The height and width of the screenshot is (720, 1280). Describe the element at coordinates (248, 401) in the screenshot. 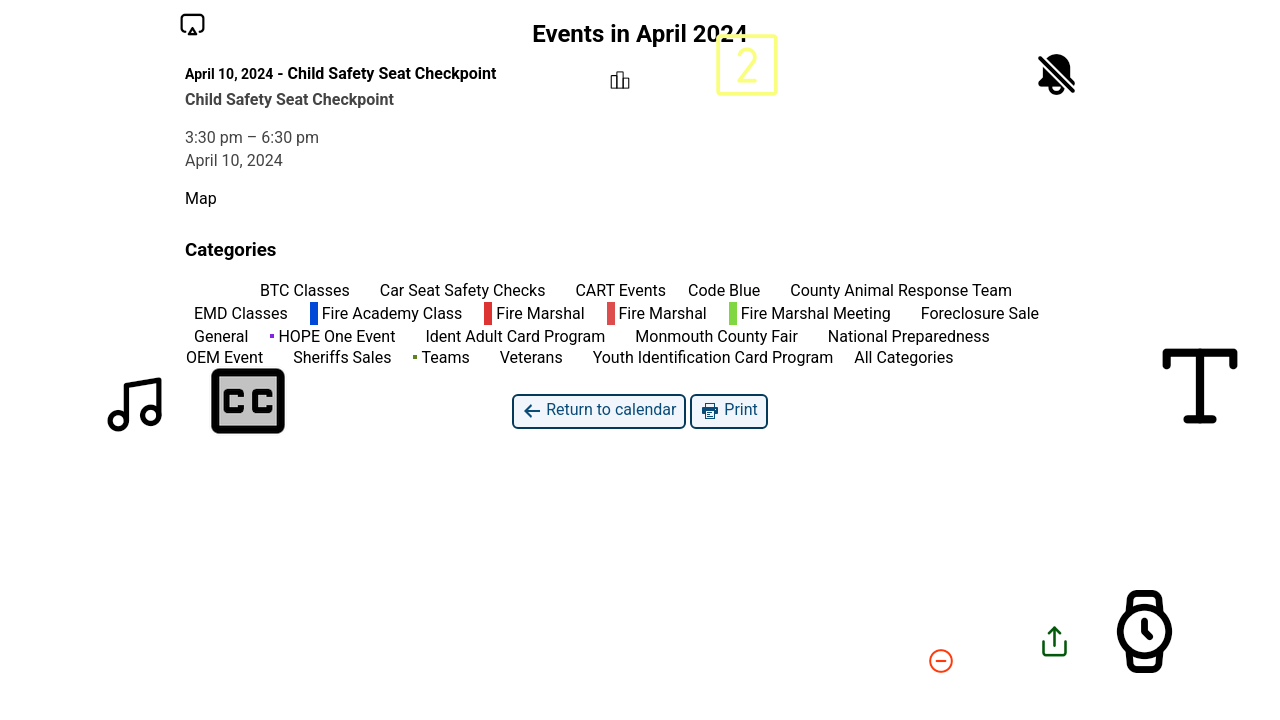

I see `enable closed captions for video content` at that location.